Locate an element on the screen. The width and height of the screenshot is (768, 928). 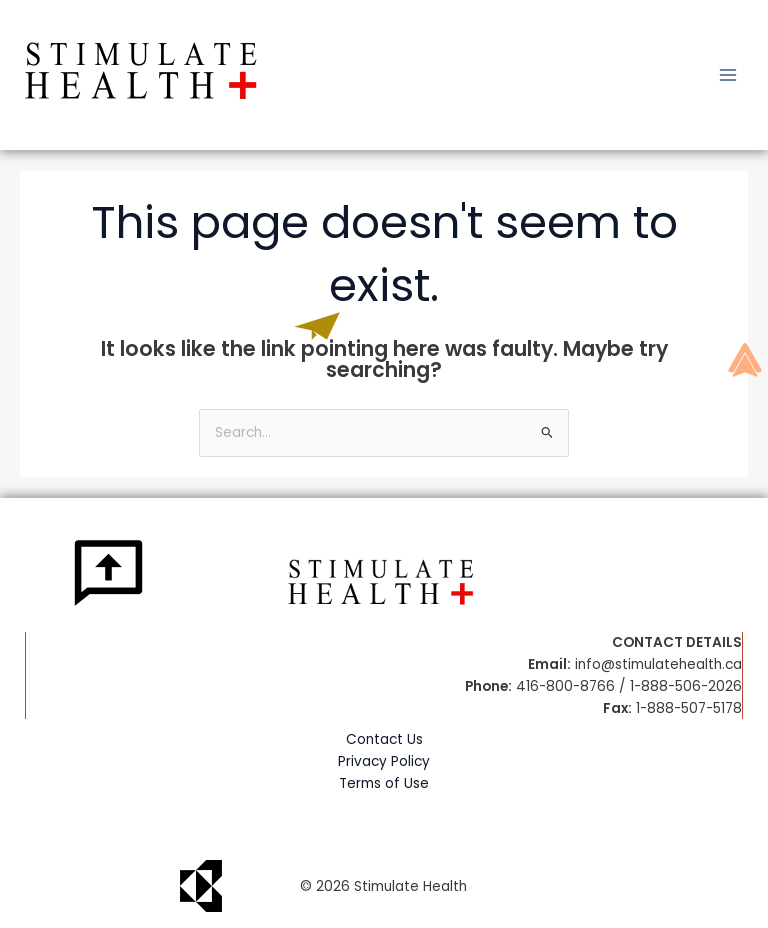
minutemailer logo is located at coordinates (317, 326).